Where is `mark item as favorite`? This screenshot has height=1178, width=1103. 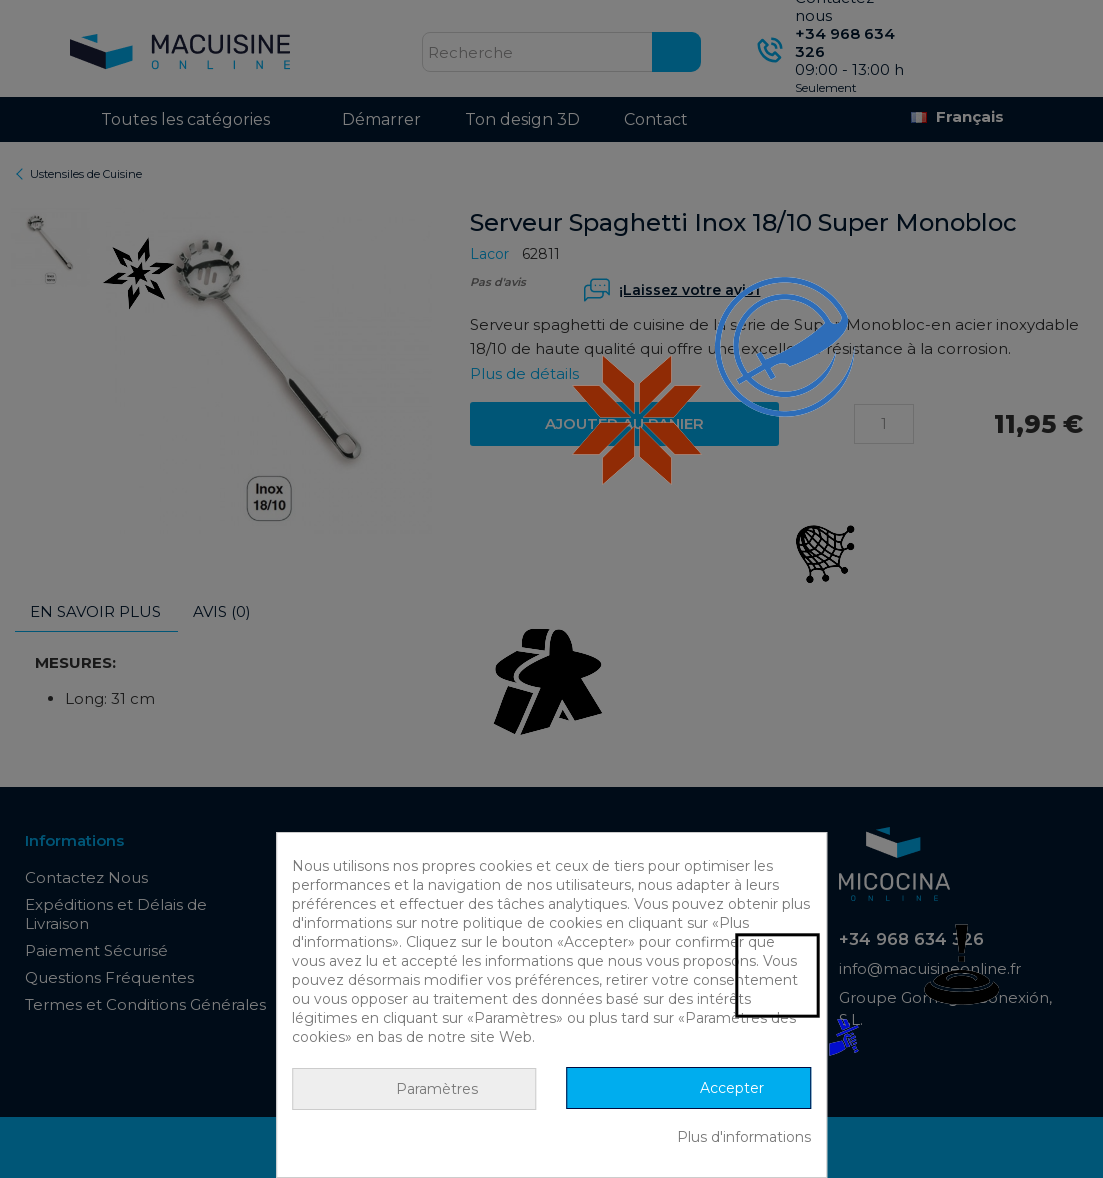
mark item as favorite is located at coordinates (138, 273).